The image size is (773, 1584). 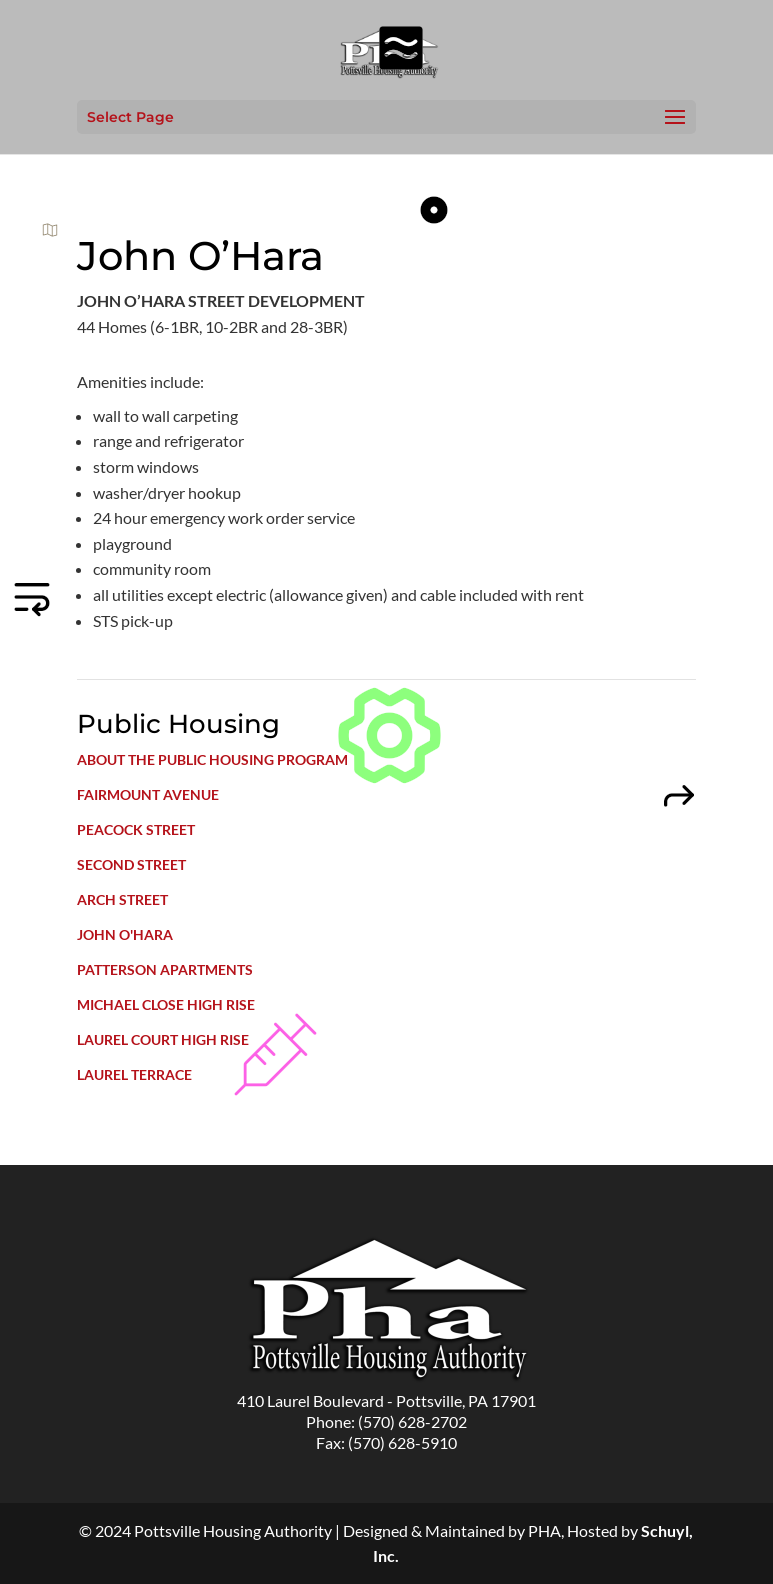 I want to click on toggle text wrapping in a document or code editor, so click(x=32, y=597).